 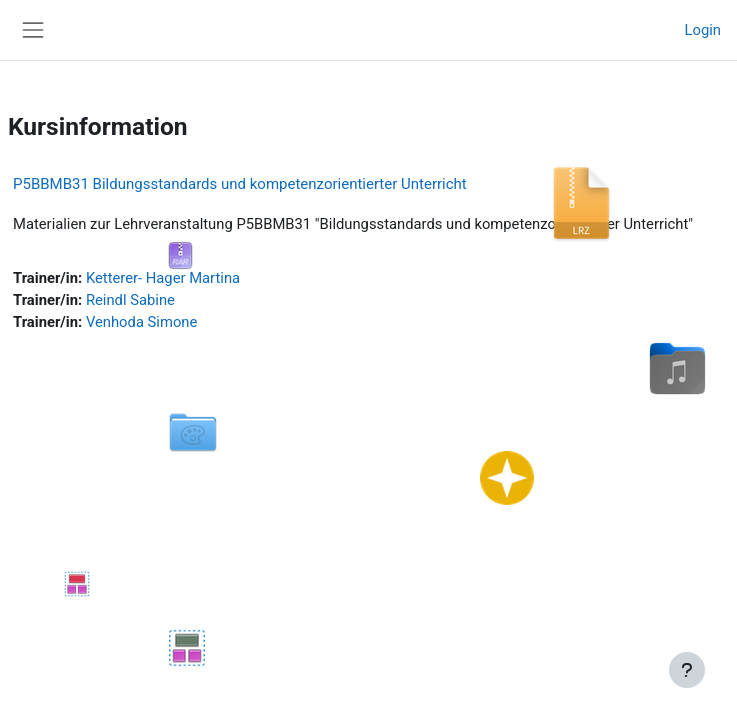 What do you see at coordinates (187, 648) in the screenshot?
I see `select all items in the current view` at bounding box center [187, 648].